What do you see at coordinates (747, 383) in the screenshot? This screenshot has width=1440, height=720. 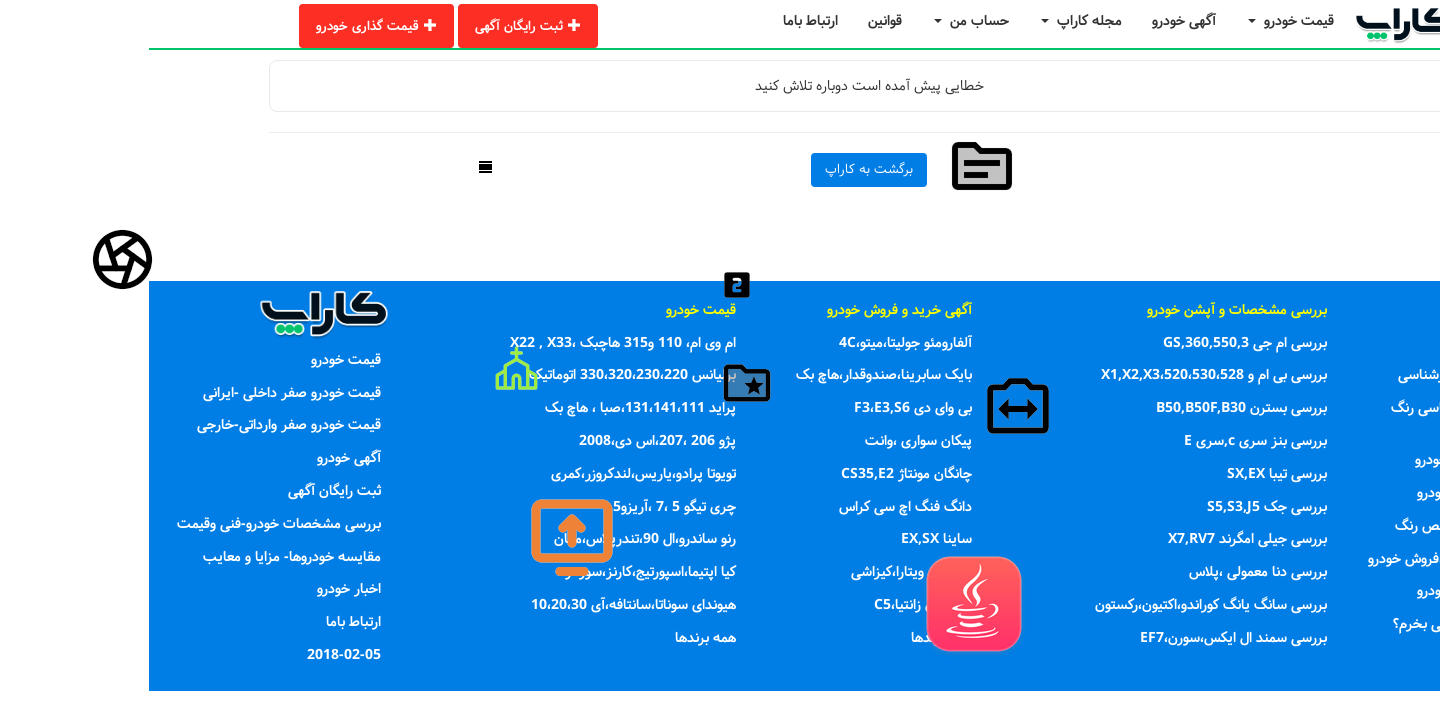 I see `access starred or favorite folders` at bounding box center [747, 383].